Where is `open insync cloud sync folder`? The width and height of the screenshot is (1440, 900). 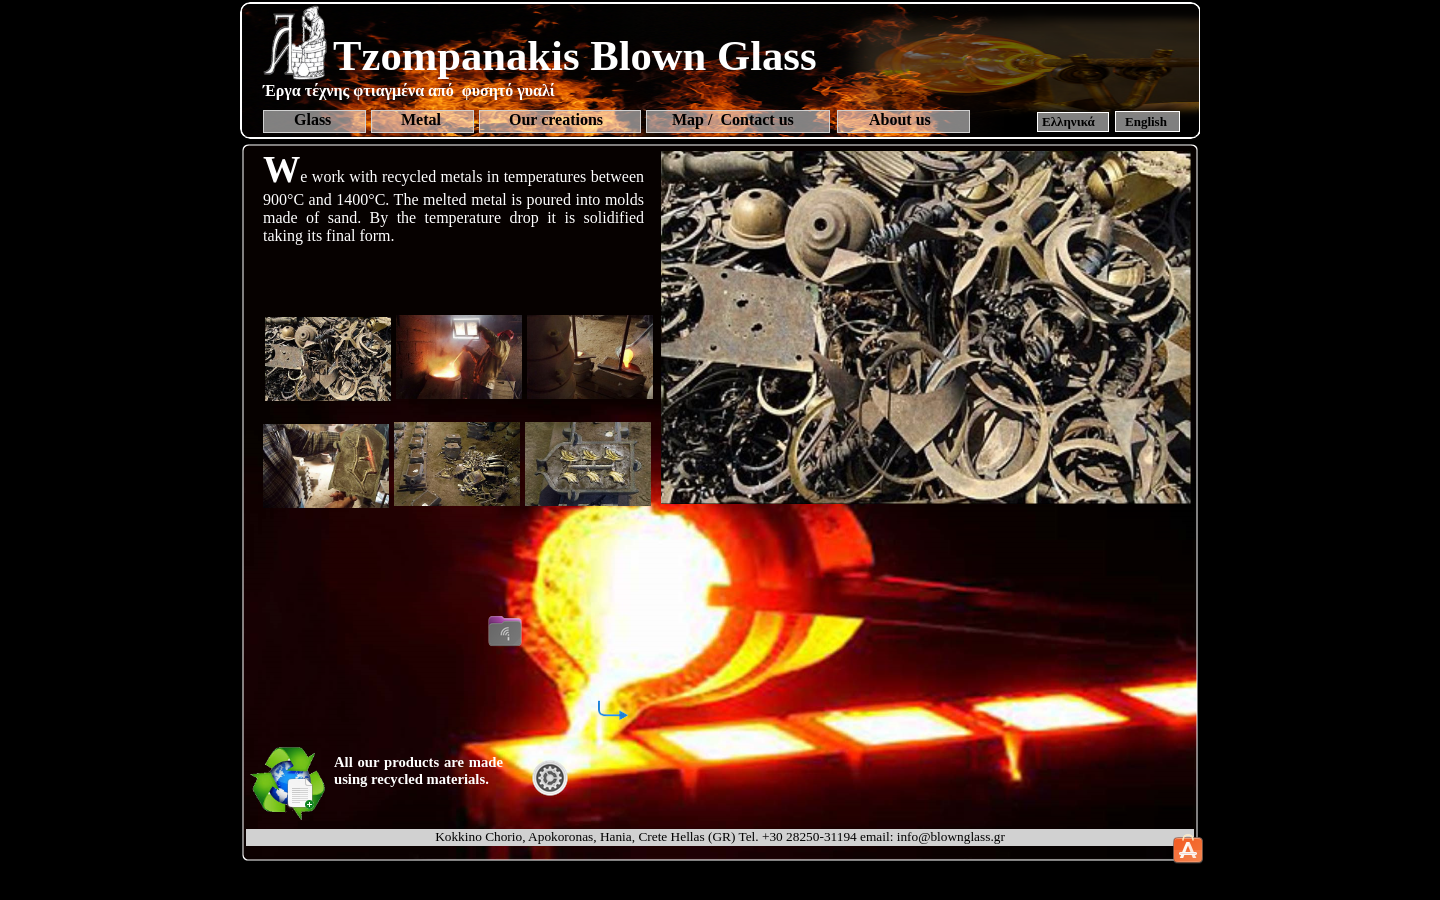 open insync cloud sync folder is located at coordinates (505, 631).